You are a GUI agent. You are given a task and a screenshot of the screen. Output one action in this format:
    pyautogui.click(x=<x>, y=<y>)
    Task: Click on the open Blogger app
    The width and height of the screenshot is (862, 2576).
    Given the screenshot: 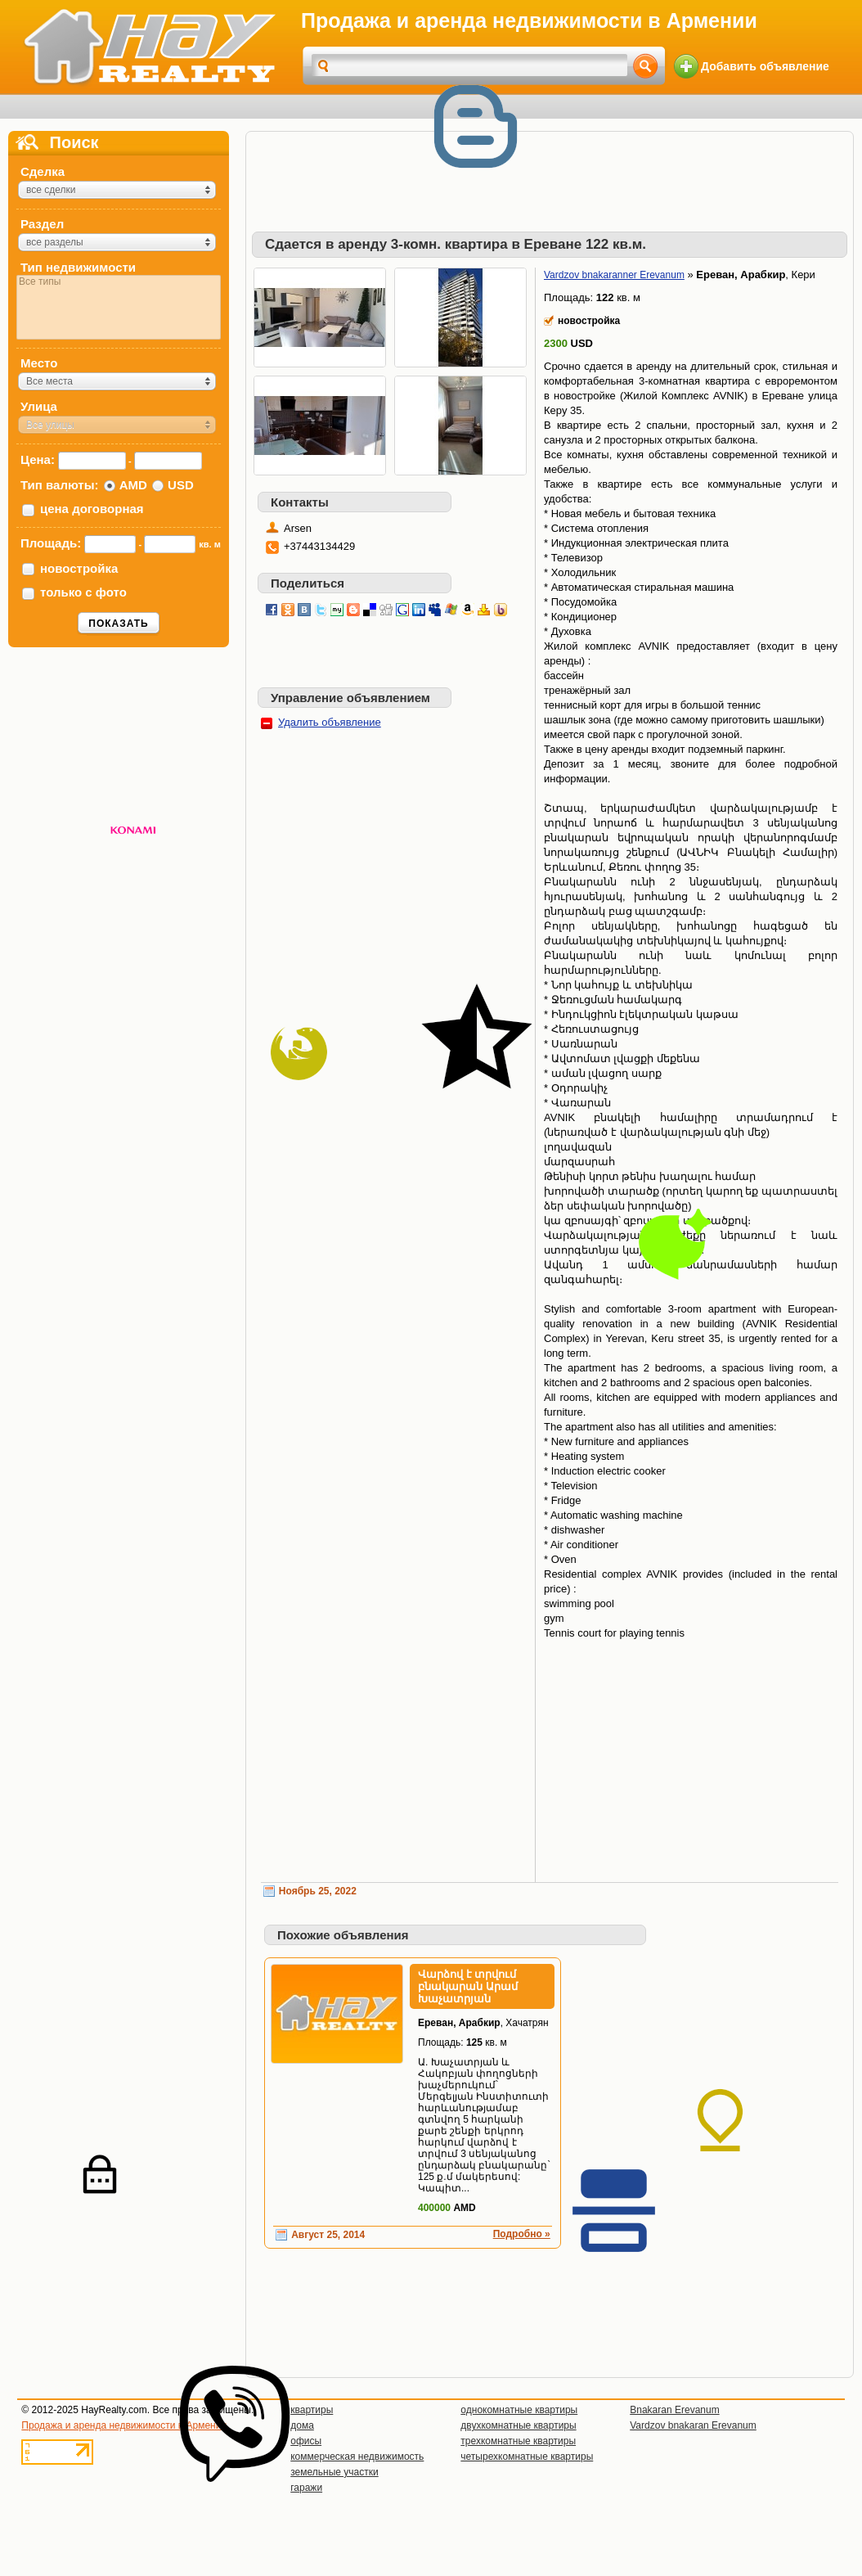 What is the action you would take?
    pyautogui.click(x=475, y=126)
    